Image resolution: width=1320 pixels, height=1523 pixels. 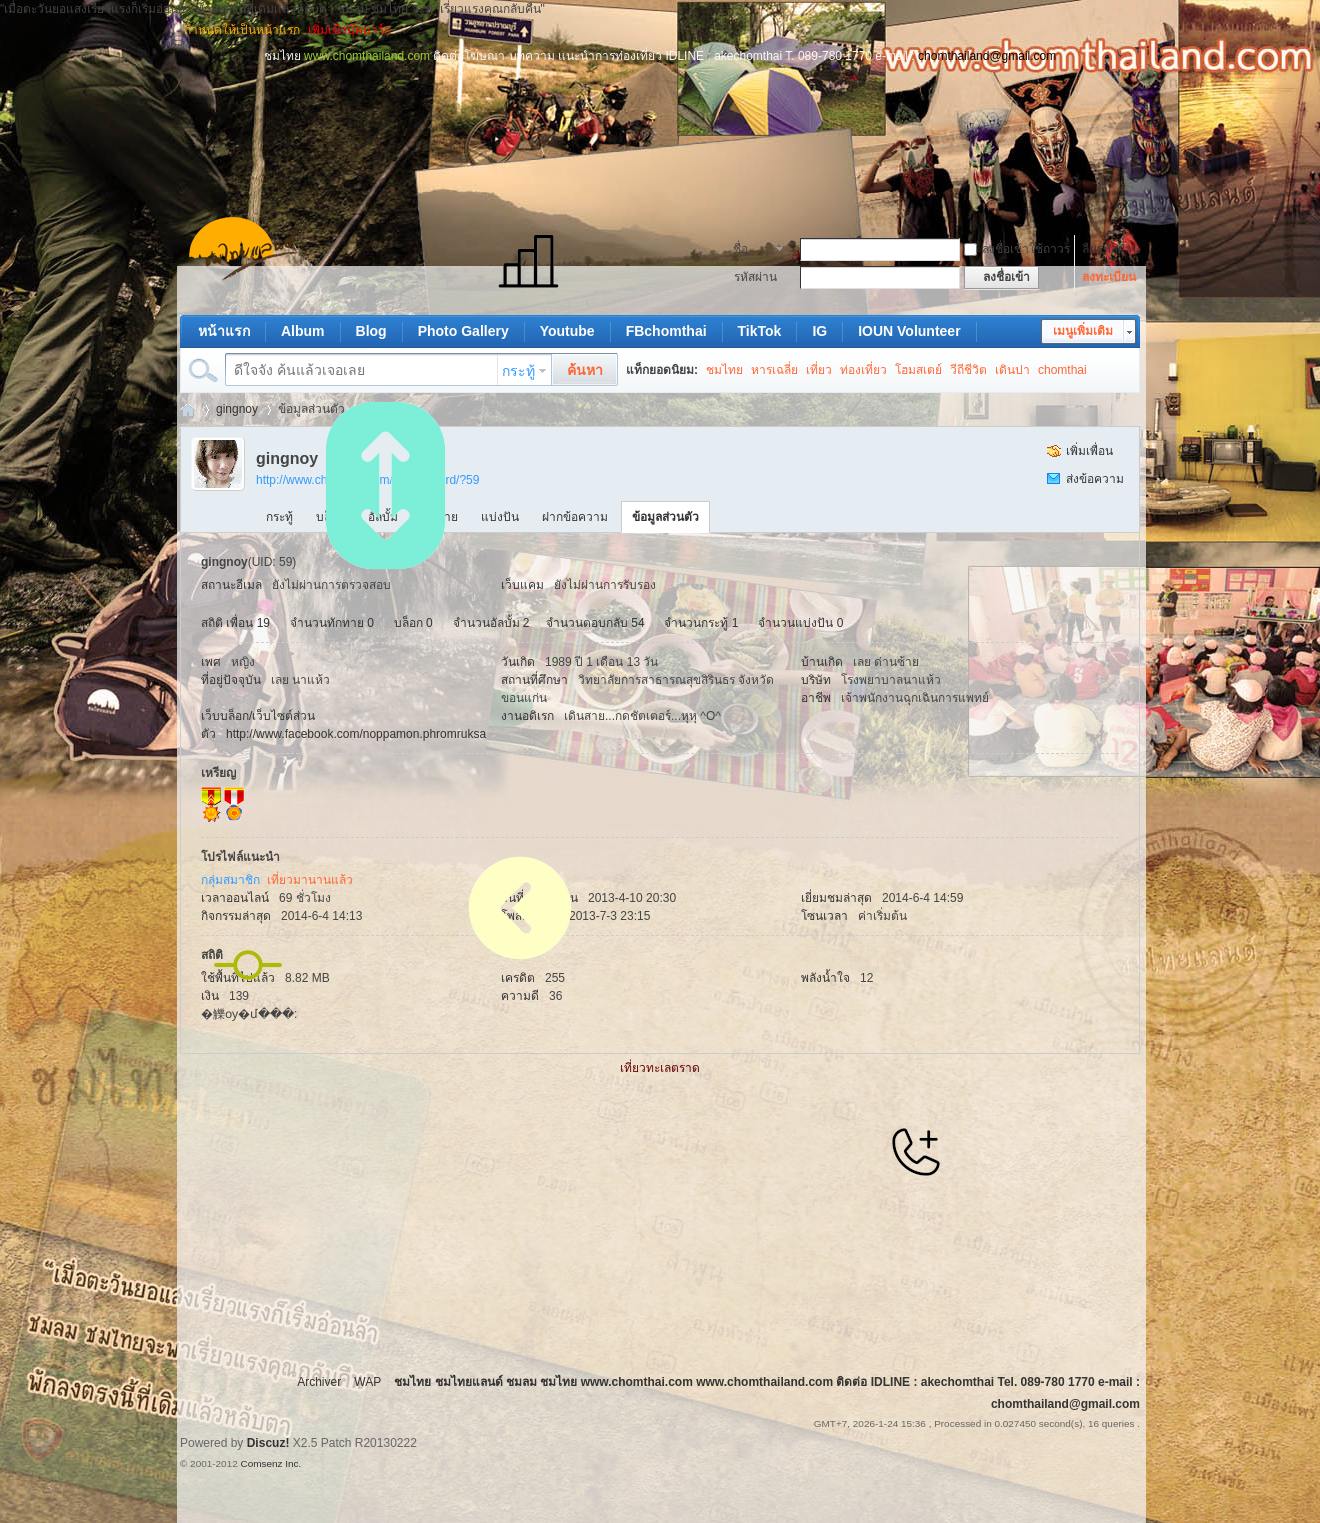 I want to click on view commit history in version control, so click(x=248, y=965).